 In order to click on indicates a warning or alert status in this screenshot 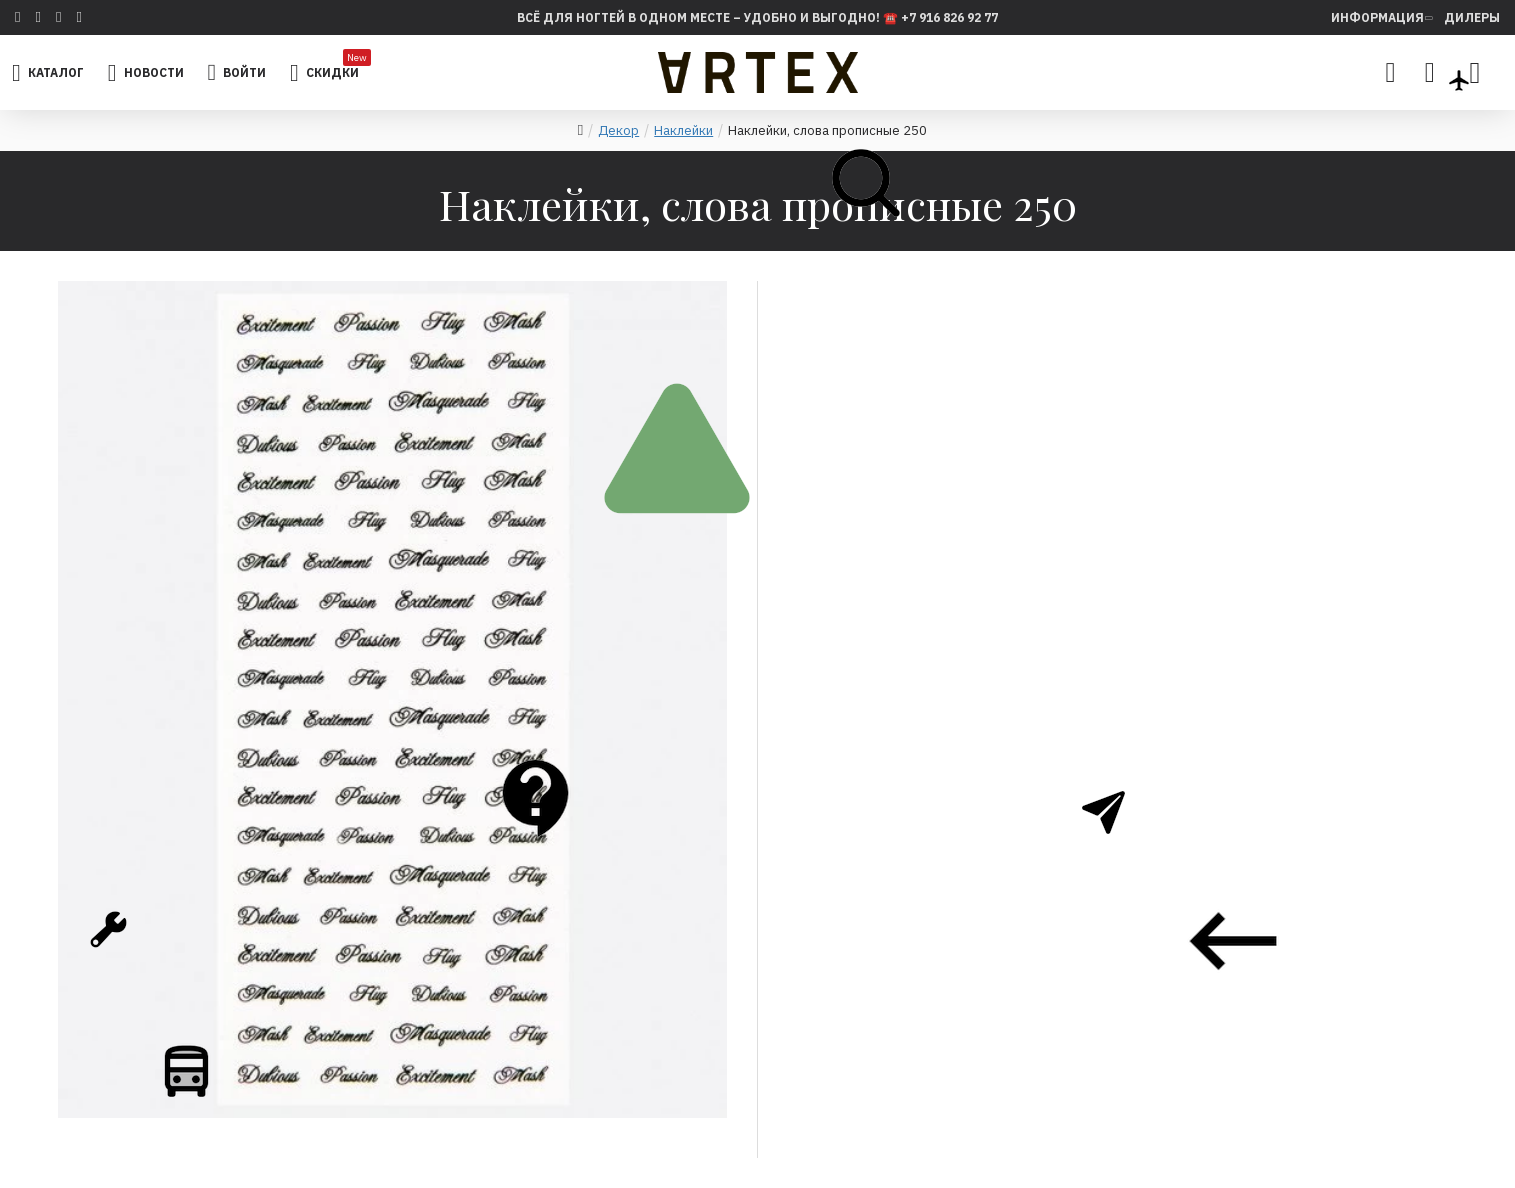, I will do `click(677, 451)`.